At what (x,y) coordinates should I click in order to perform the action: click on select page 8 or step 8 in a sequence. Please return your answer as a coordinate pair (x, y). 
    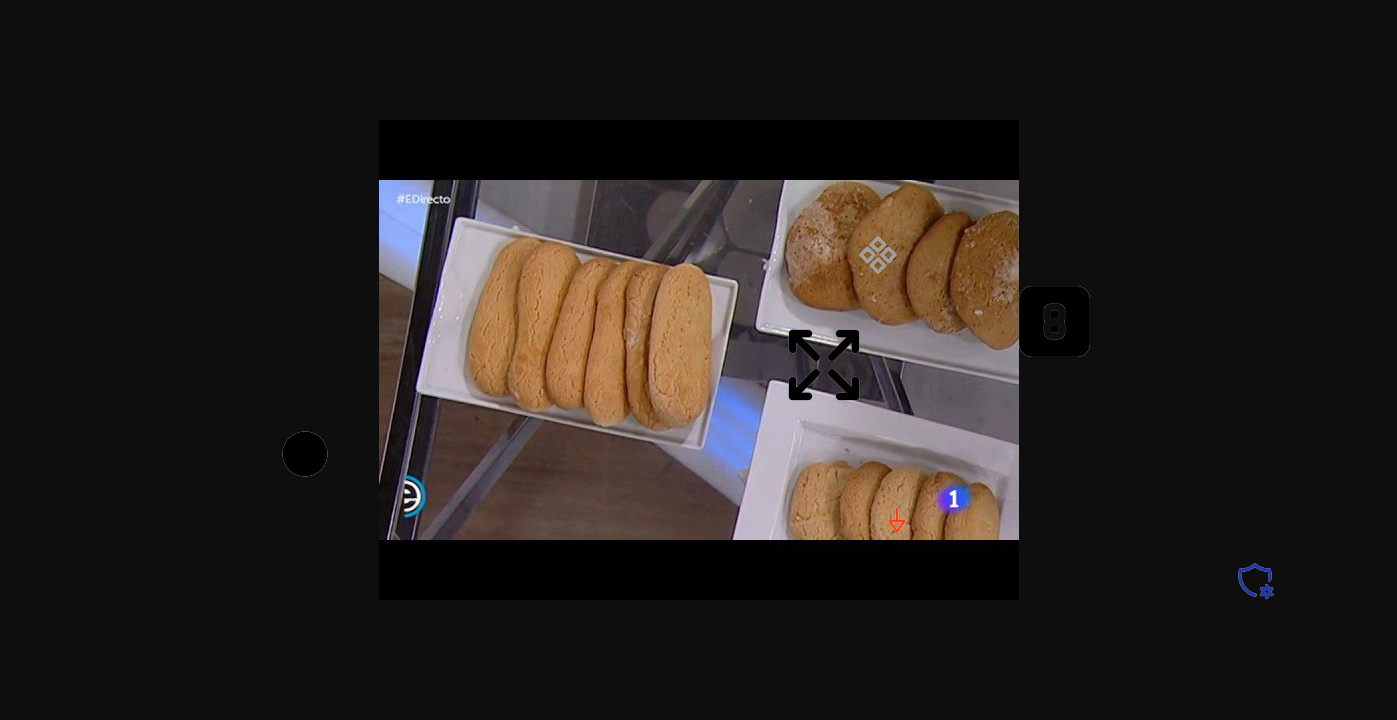
    Looking at the image, I should click on (1054, 321).